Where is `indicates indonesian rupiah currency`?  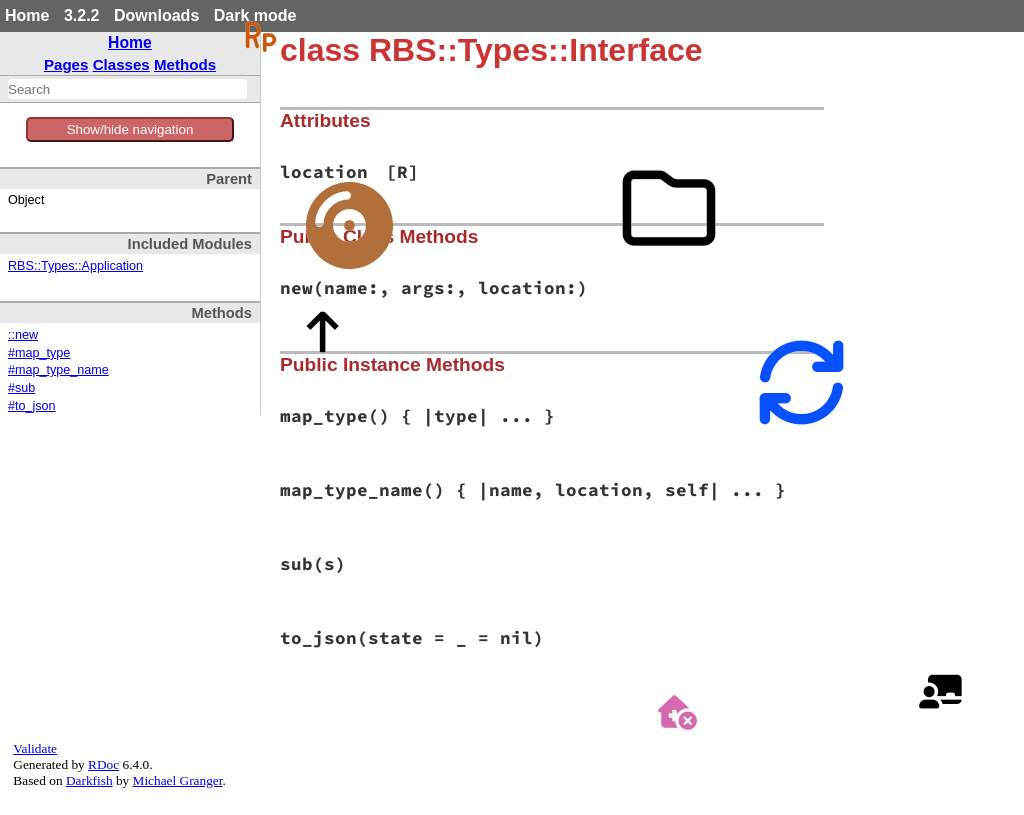 indicates indonesian rupiah currency is located at coordinates (261, 35).